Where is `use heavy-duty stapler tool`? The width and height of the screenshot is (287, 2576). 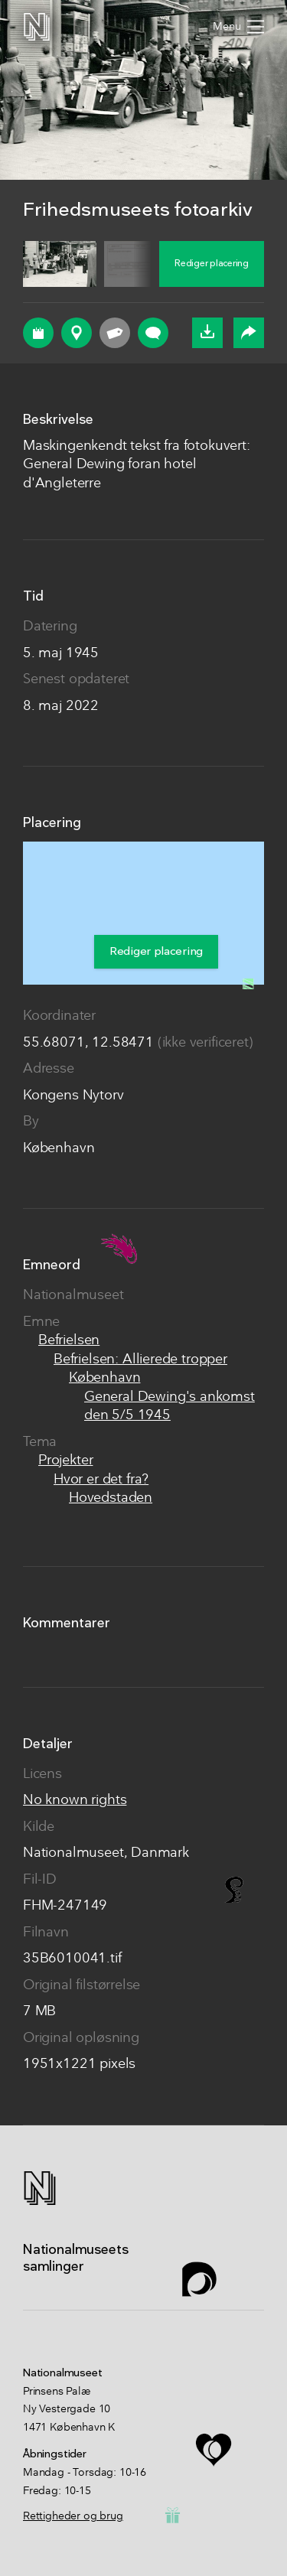
use heavy-duty stapler tool is located at coordinates (165, 86).